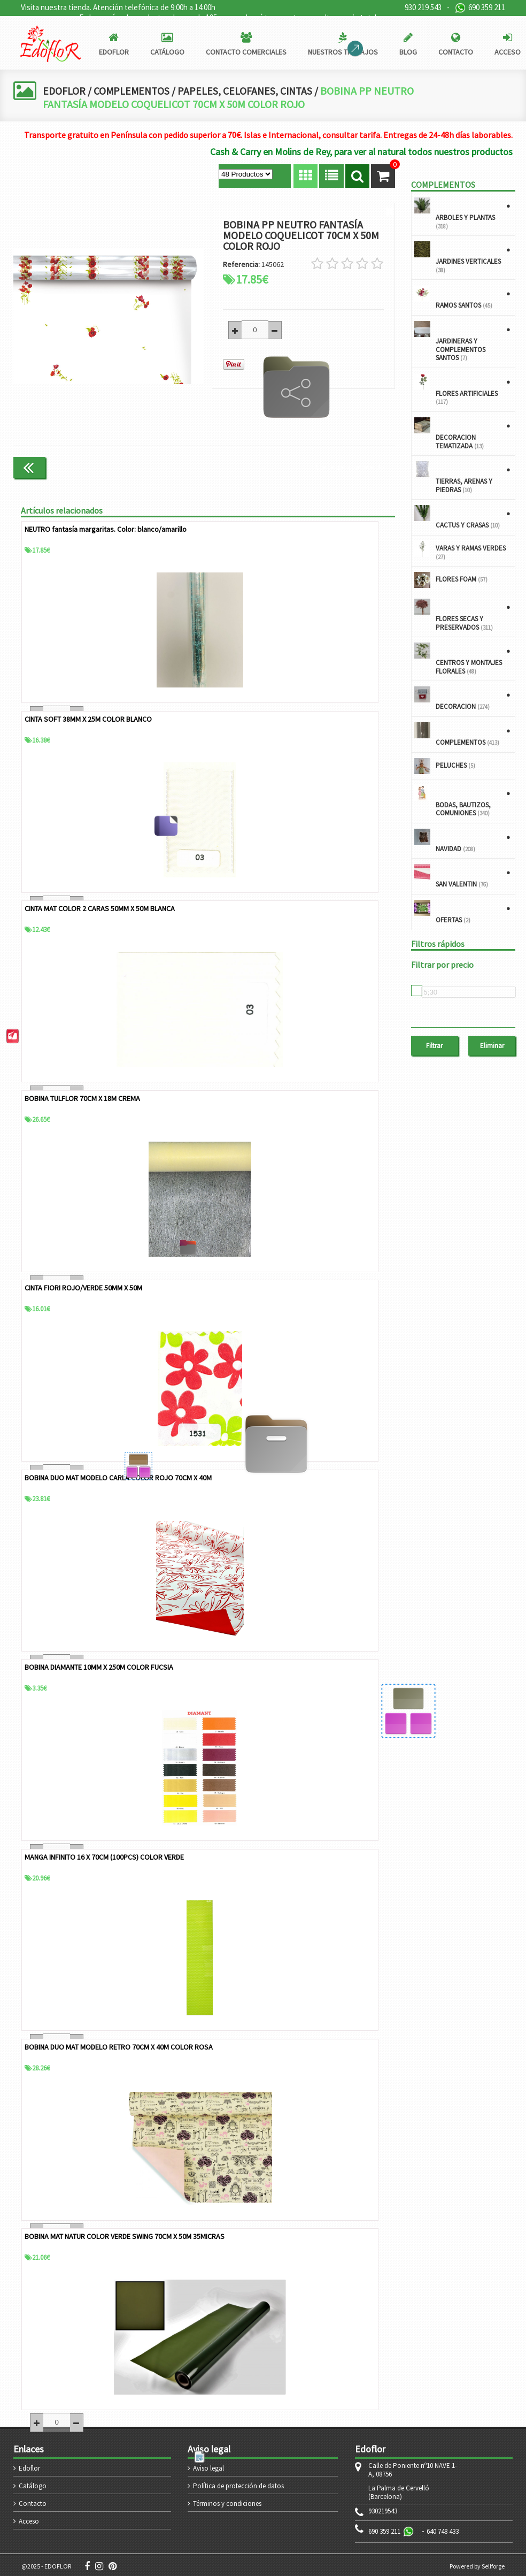 This screenshot has width=526, height=2576. Describe the element at coordinates (408, 1711) in the screenshot. I see `select all items in the current view` at that location.